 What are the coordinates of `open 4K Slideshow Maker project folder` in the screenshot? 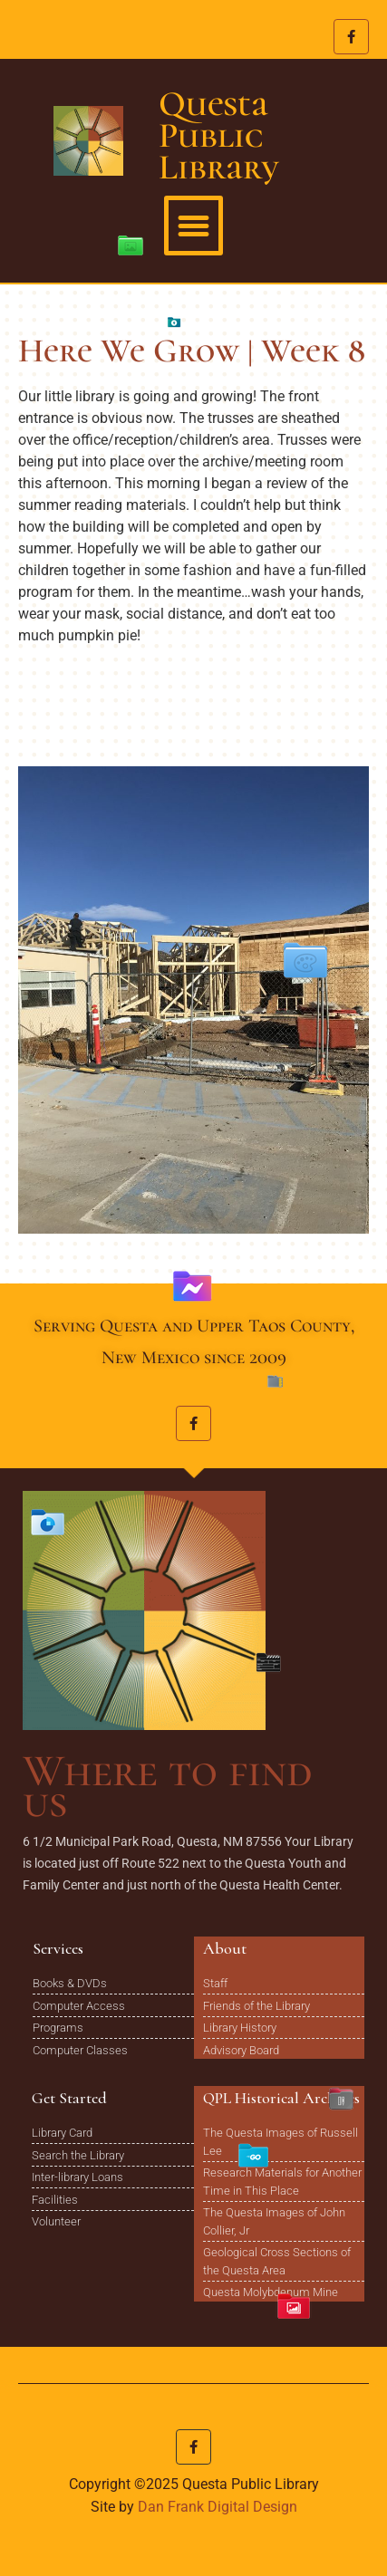 It's located at (294, 2307).